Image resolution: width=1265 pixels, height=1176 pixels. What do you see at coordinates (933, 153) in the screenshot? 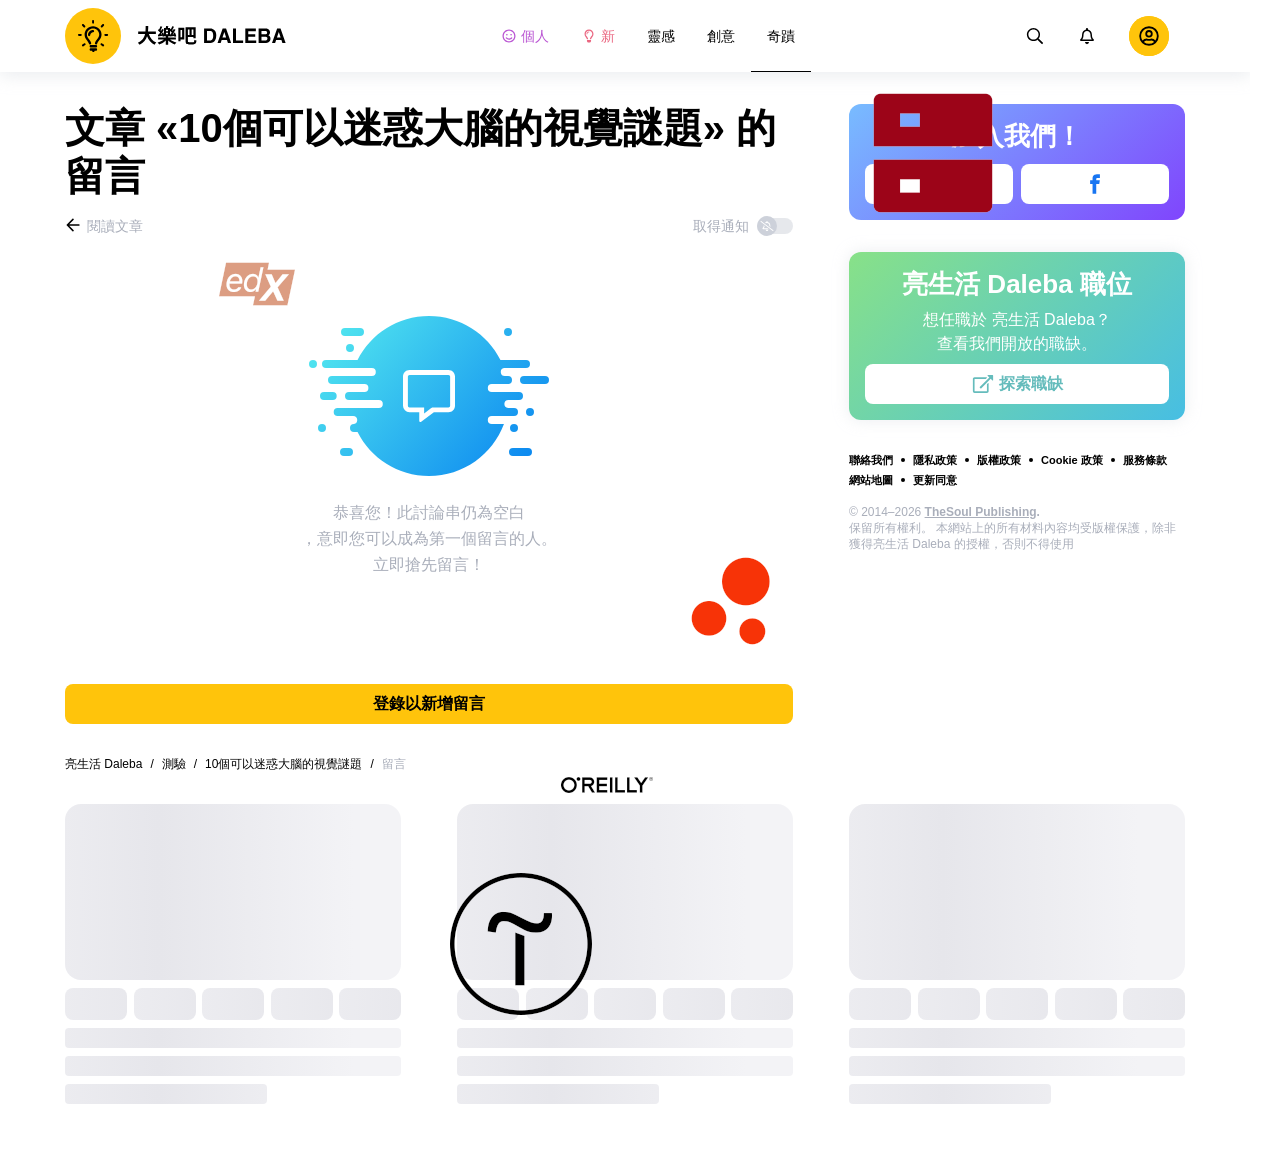
I see `access server settings or management` at bounding box center [933, 153].